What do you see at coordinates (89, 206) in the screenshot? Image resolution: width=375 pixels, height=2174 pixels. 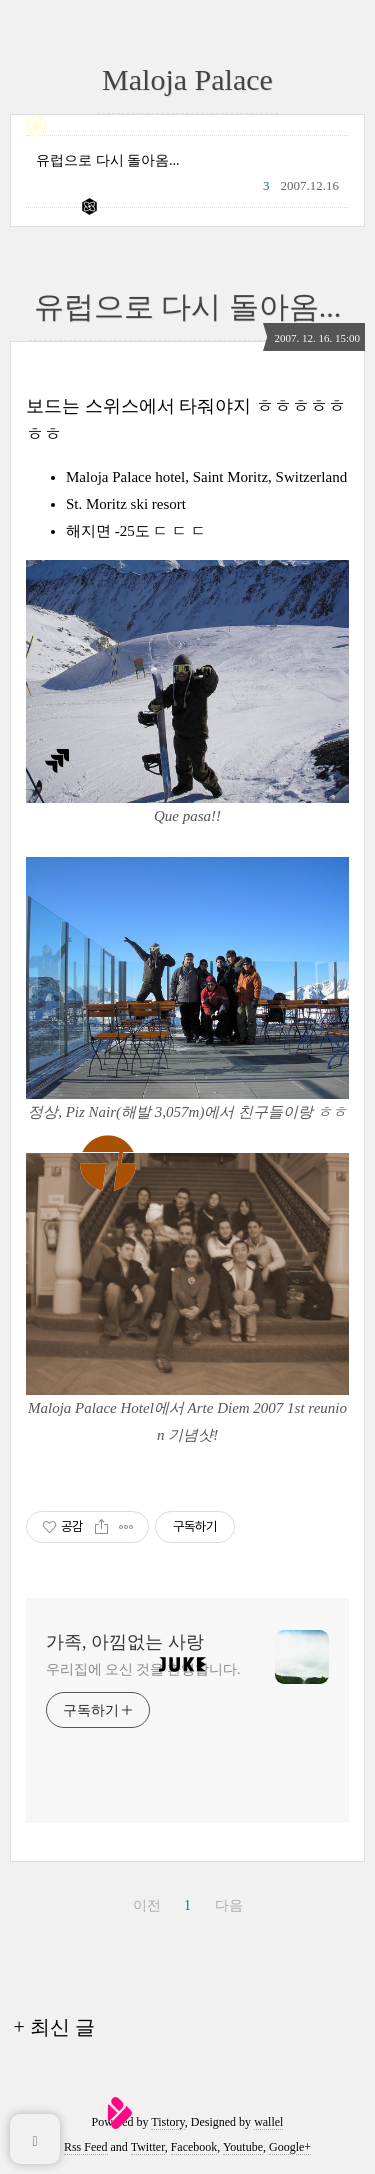 I see `preact javascript library logo` at bounding box center [89, 206].